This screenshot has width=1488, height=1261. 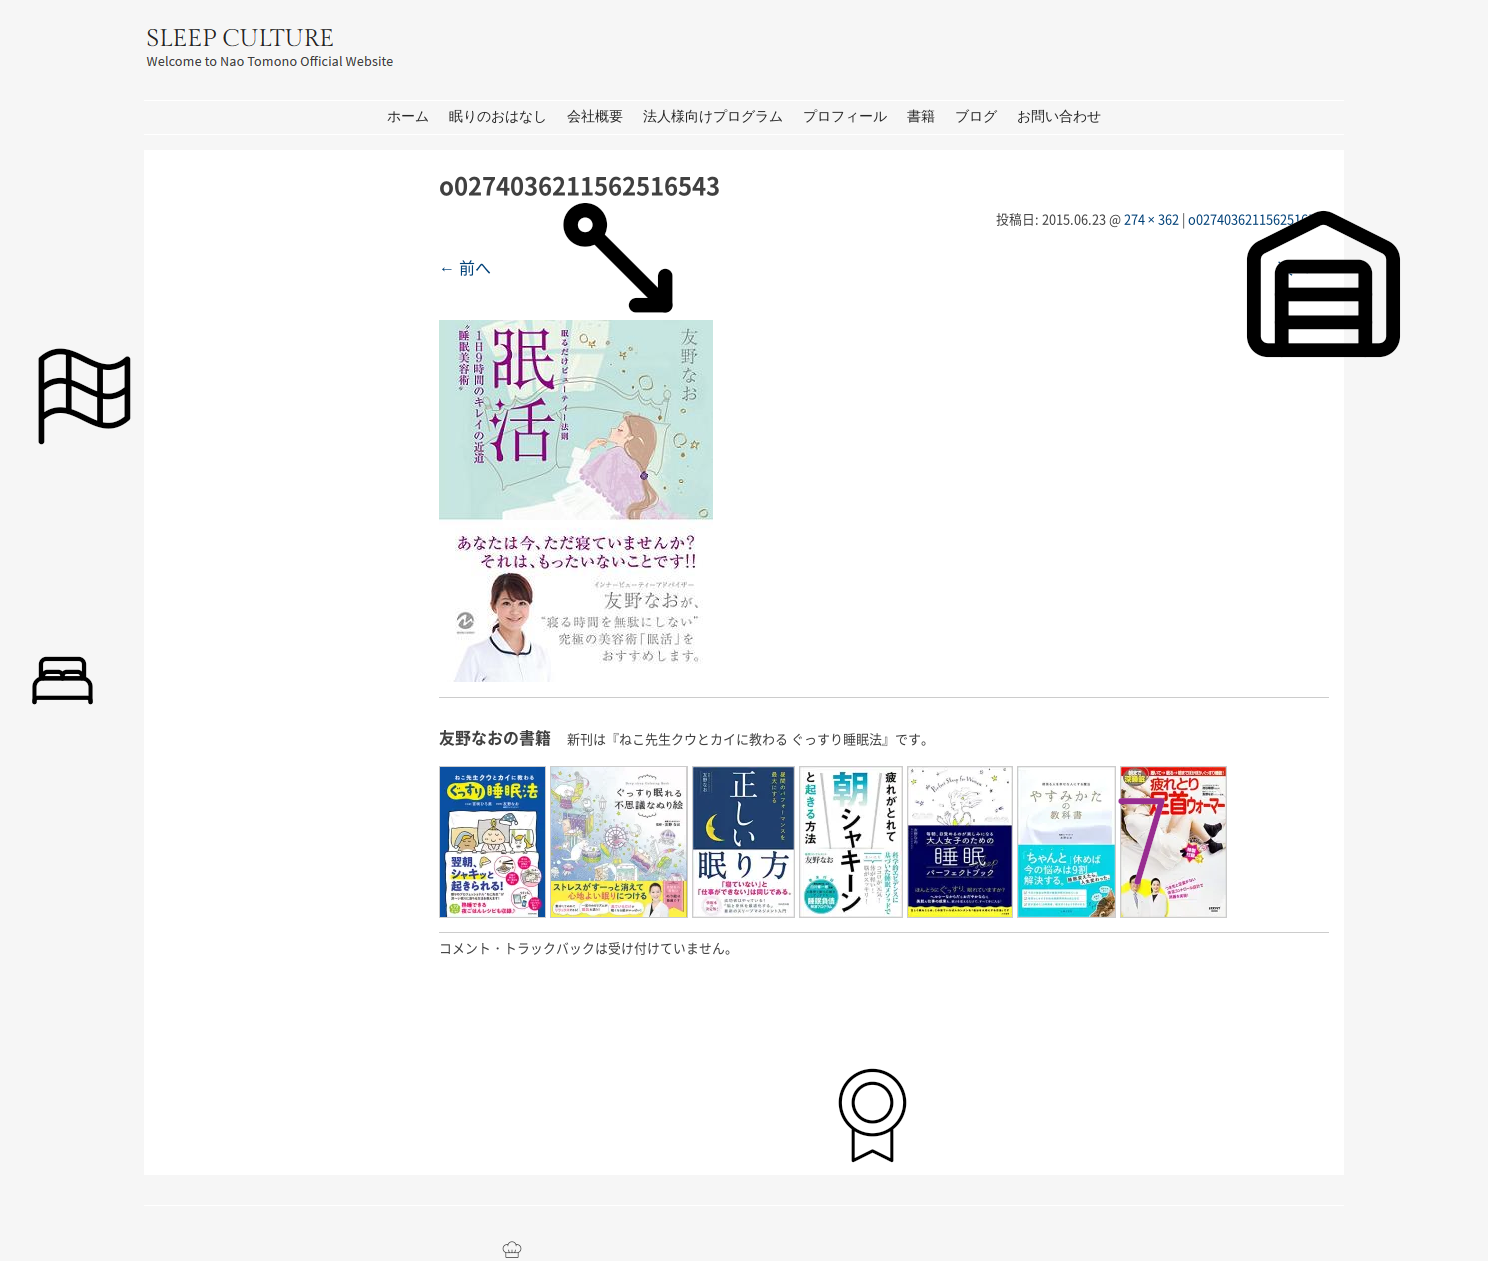 I want to click on indicates a finish line or completion point, so click(x=80, y=394).